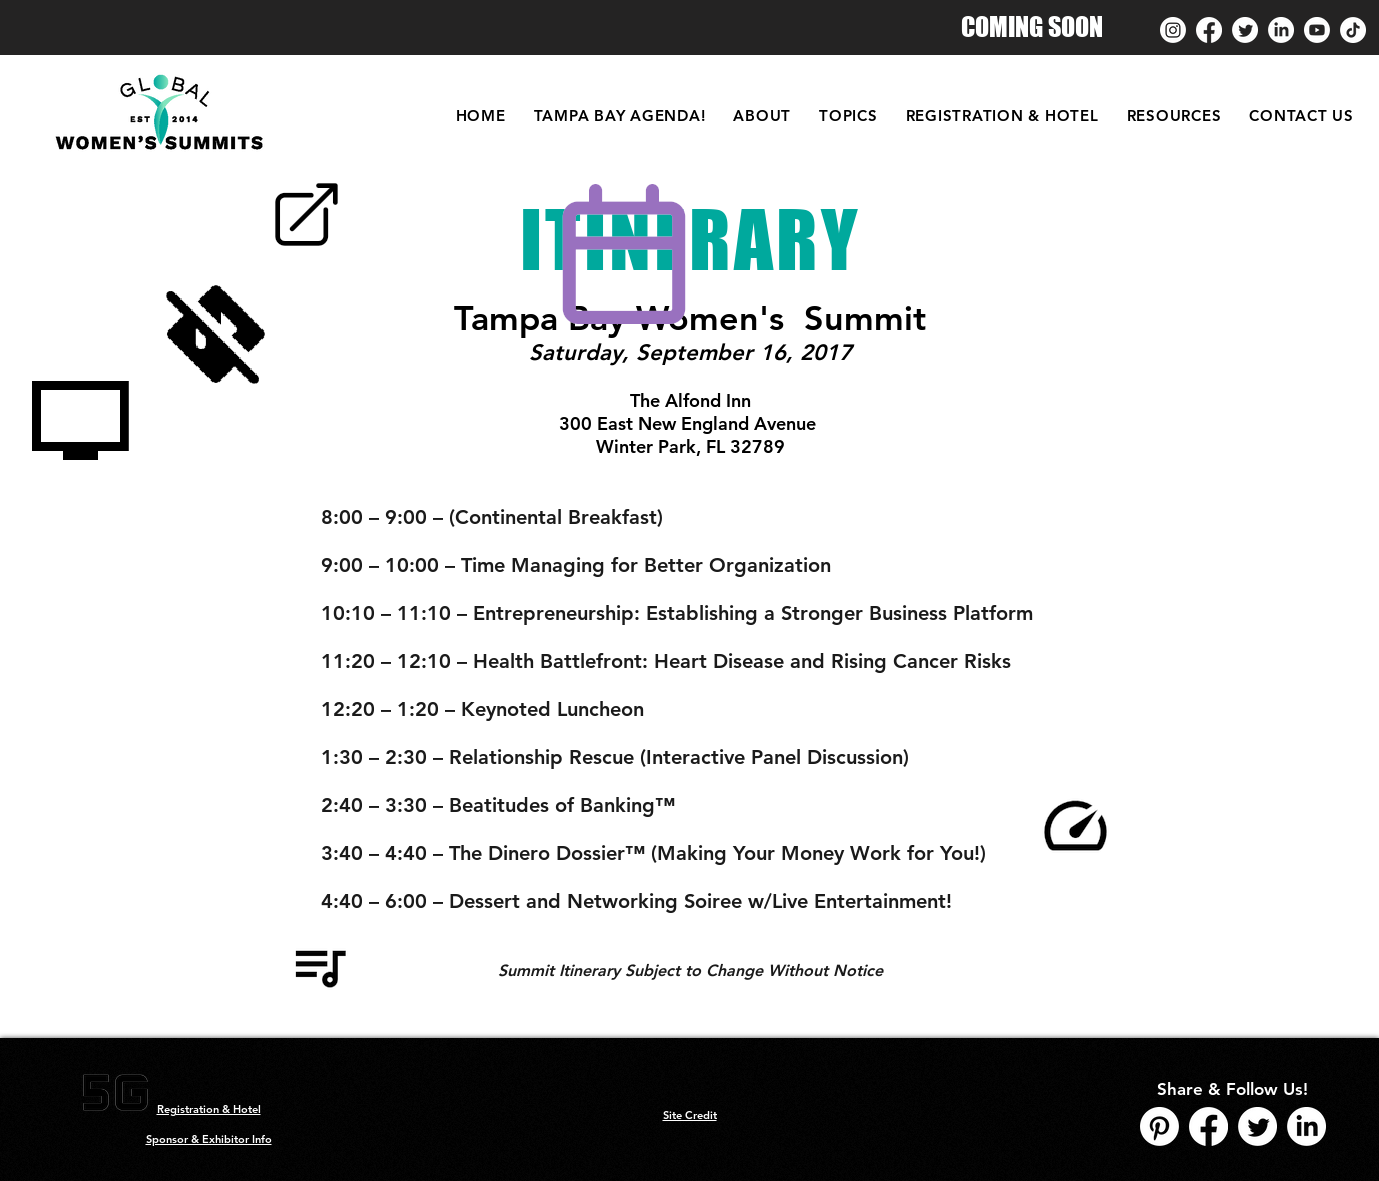 The image size is (1379, 1181). Describe the element at coordinates (1075, 825) in the screenshot. I see `adjust playback speed` at that location.